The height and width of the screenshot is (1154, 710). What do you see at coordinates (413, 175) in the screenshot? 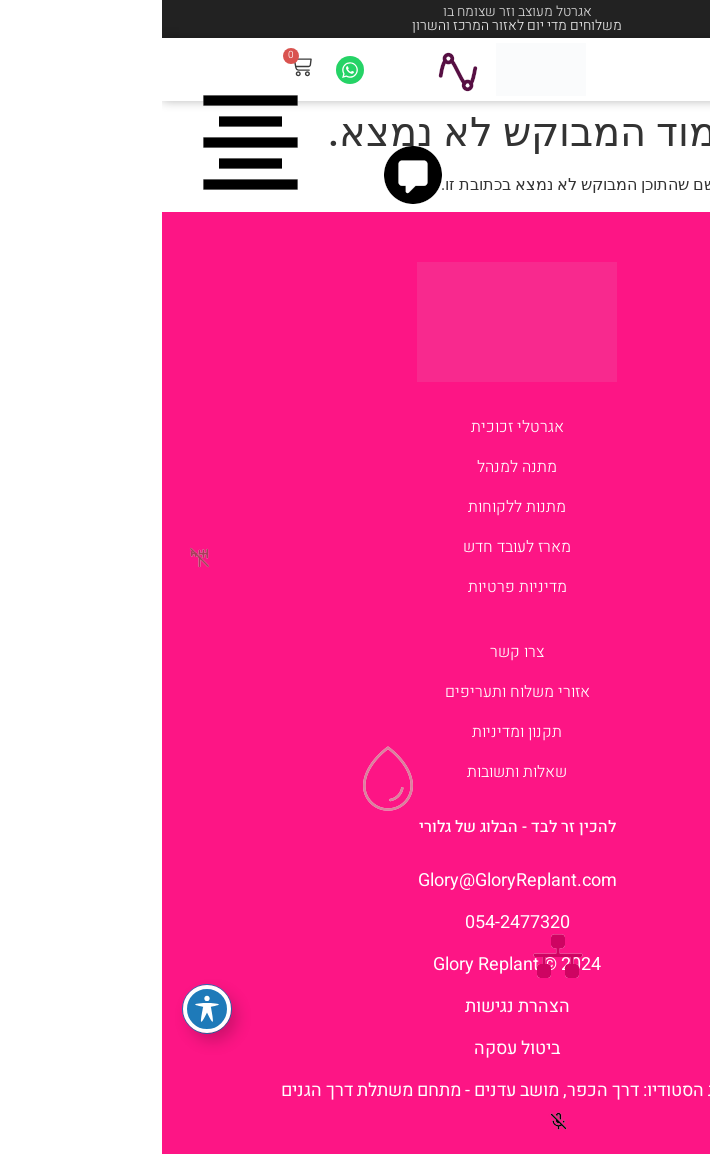
I see `view discussion feed` at bounding box center [413, 175].